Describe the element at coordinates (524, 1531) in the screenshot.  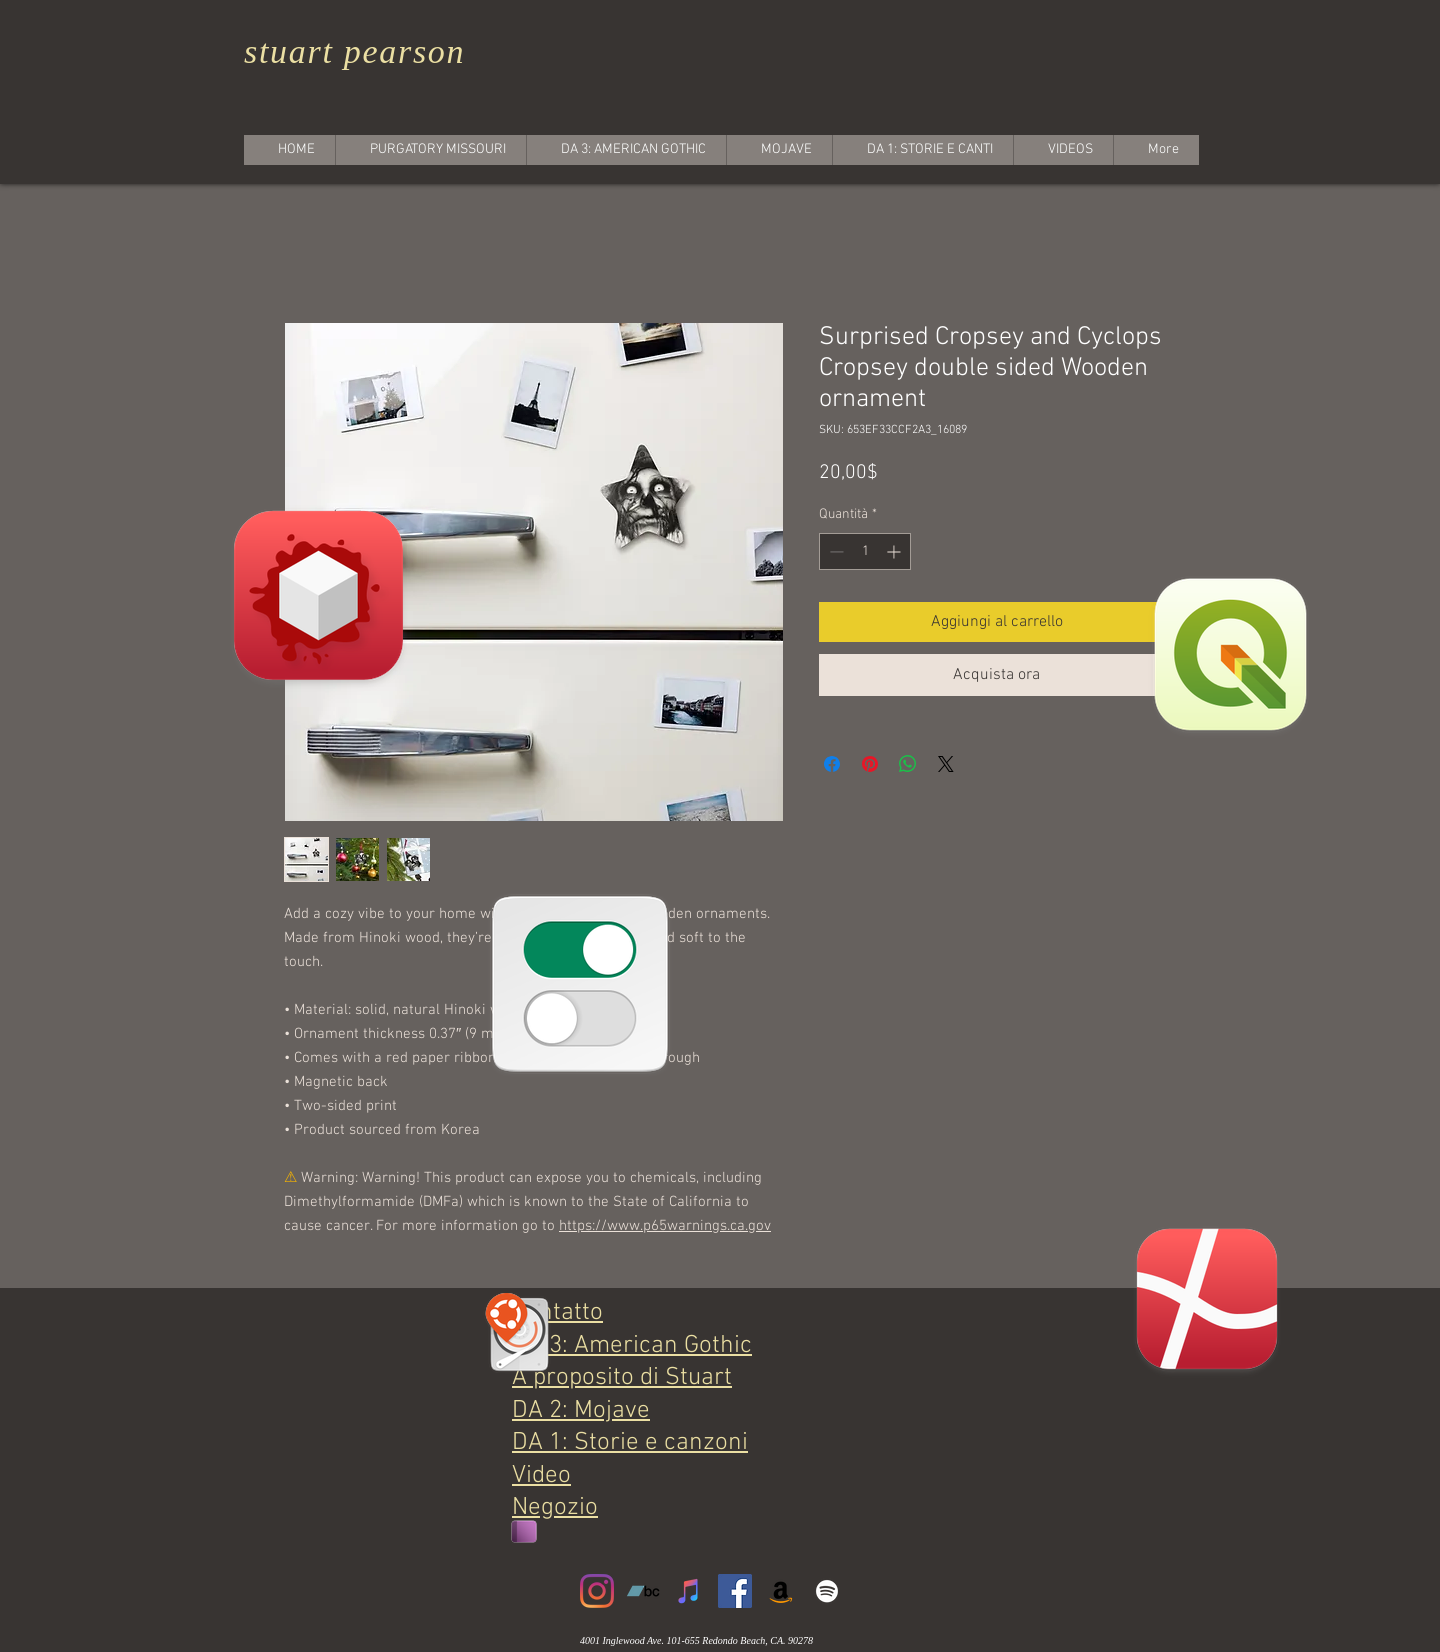
I see `access desktop folder` at that location.